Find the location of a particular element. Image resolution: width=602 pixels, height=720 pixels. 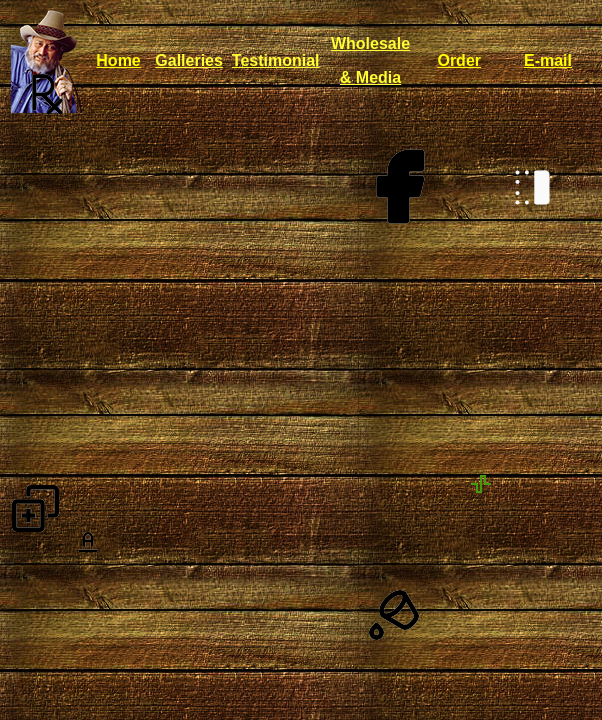

view prescription details is located at coordinates (46, 94).